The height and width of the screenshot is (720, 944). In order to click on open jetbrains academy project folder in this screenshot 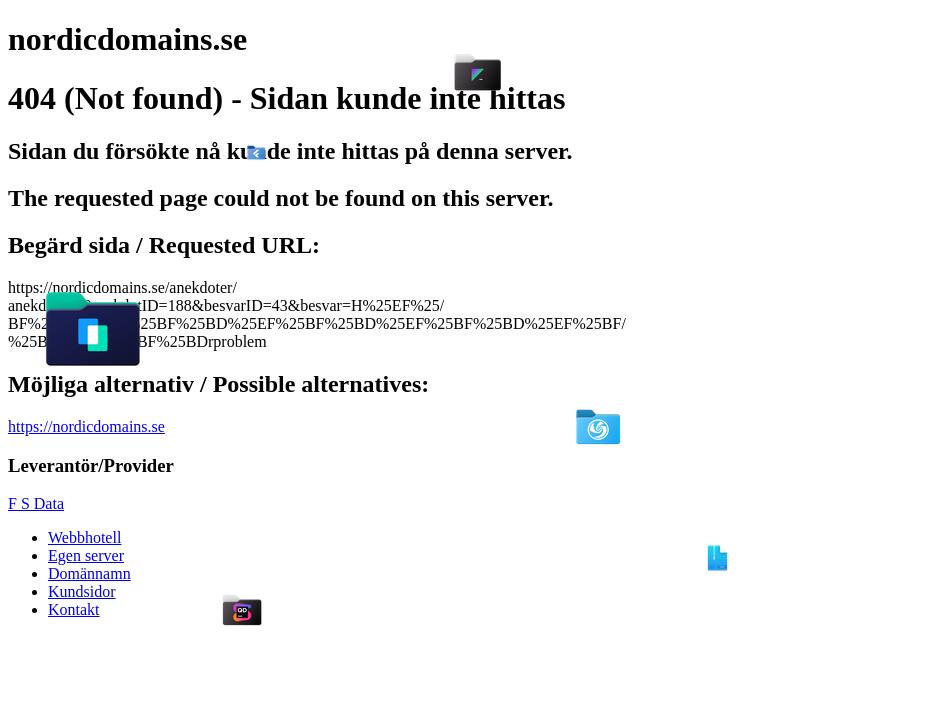, I will do `click(477, 73)`.